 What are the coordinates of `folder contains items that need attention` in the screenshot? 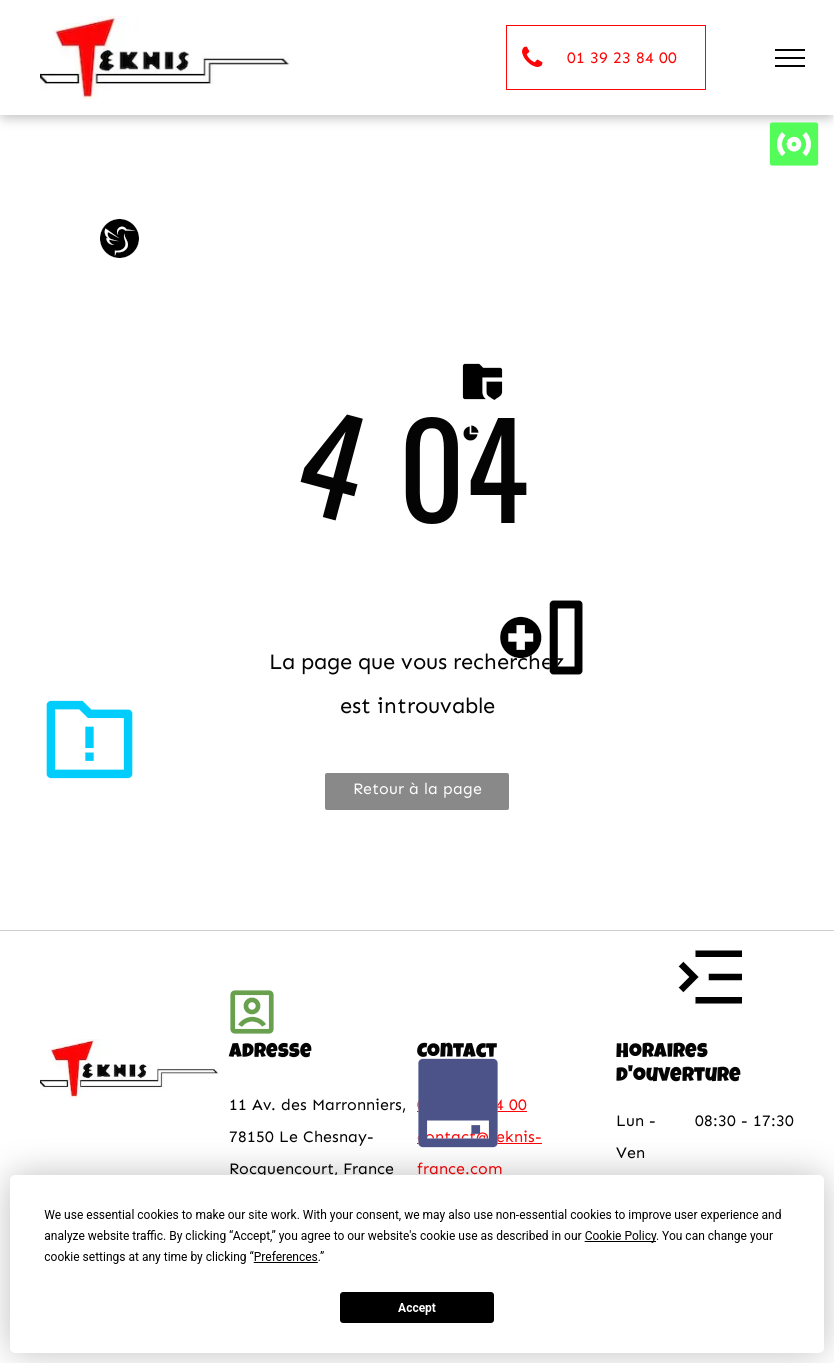 It's located at (89, 739).